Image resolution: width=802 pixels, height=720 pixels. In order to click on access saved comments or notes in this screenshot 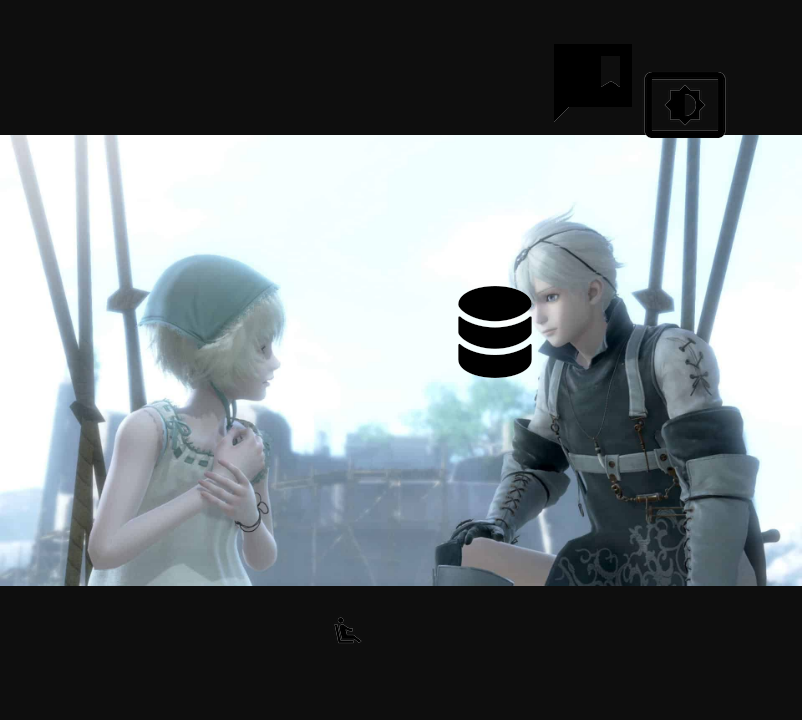, I will do `click(593, 83)`.